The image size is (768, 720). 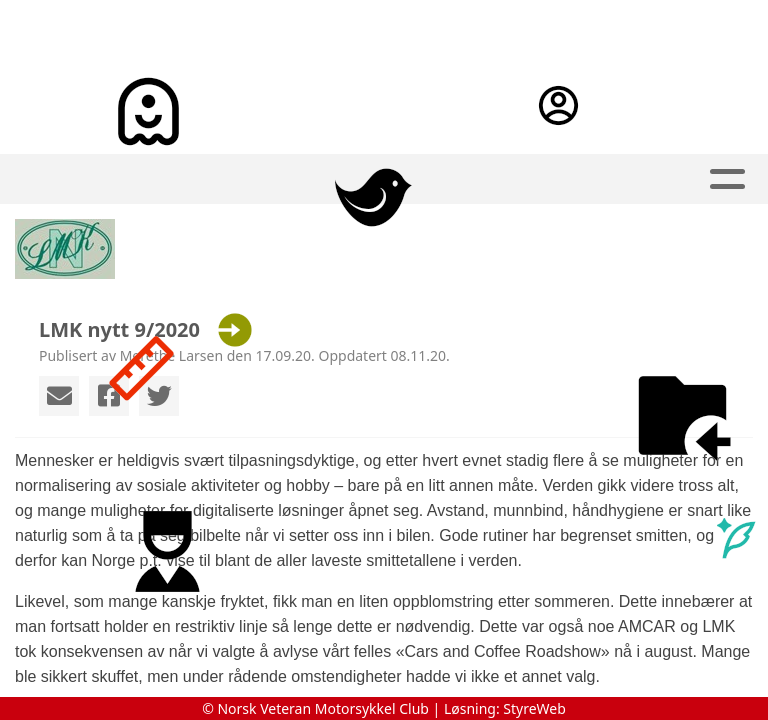 I want to click on access measurement or sizing tools, so click(x=141, y=366).